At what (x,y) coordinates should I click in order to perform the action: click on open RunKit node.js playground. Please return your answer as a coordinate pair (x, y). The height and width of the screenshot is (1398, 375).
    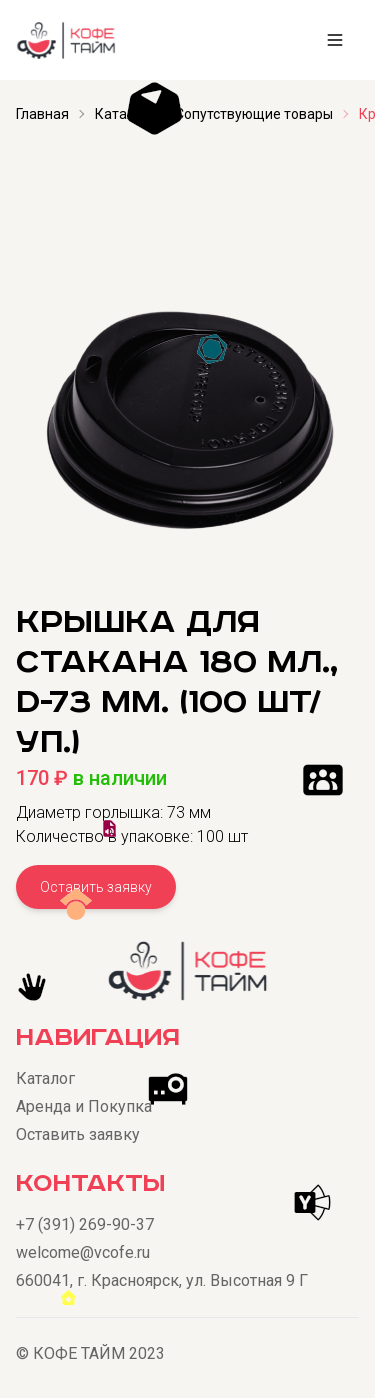
    Looking at the image, I should click on (154, 108).